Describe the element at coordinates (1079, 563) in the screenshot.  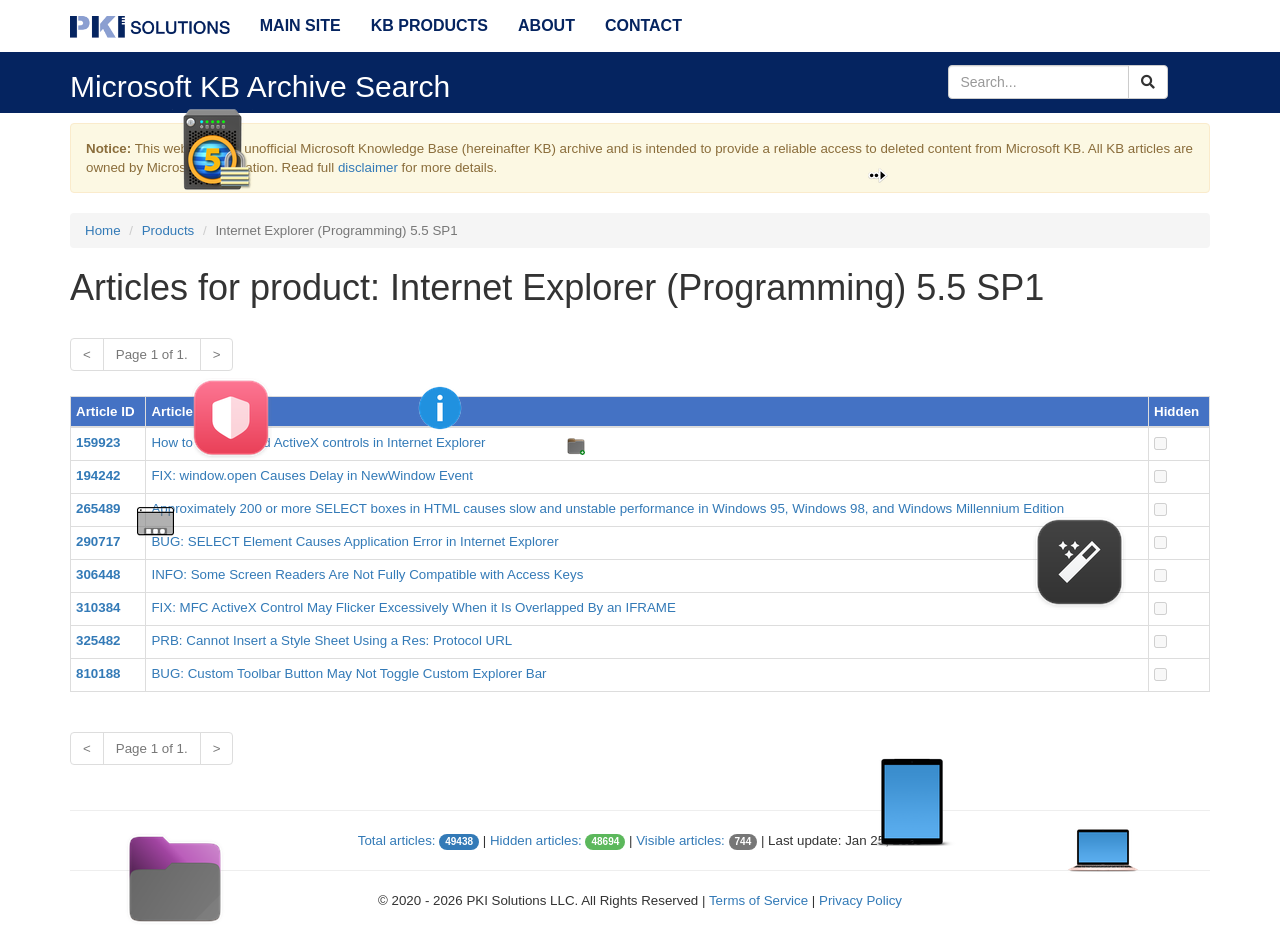
I see `access visual effects and animation settings` at that location.